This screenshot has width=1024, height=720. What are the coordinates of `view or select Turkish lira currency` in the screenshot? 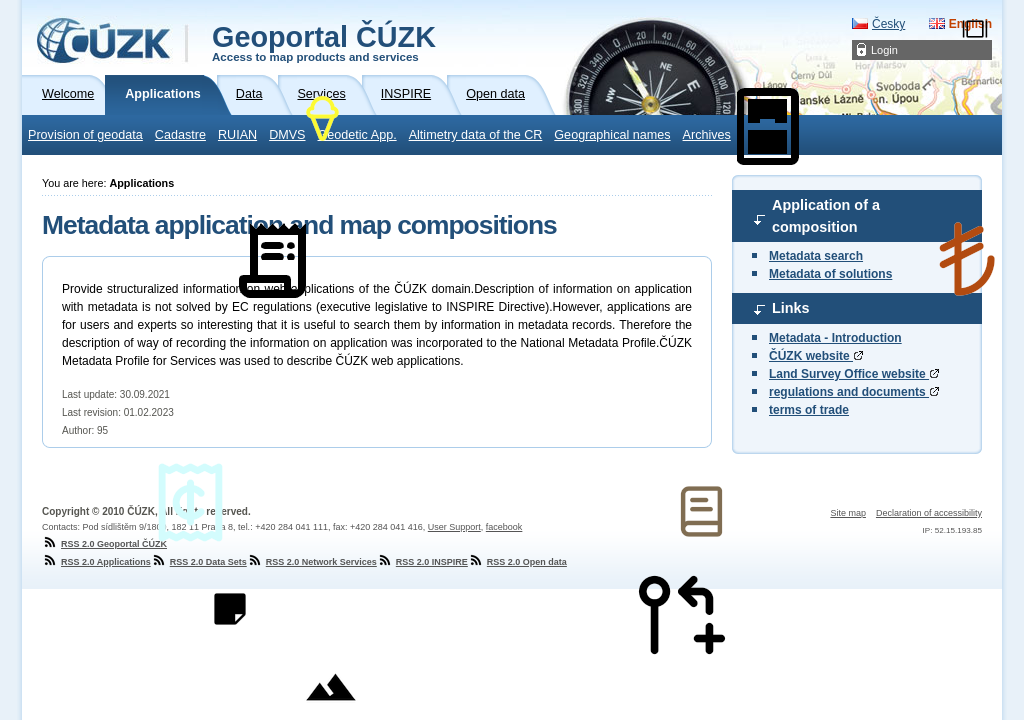 It's located at (969, 259).